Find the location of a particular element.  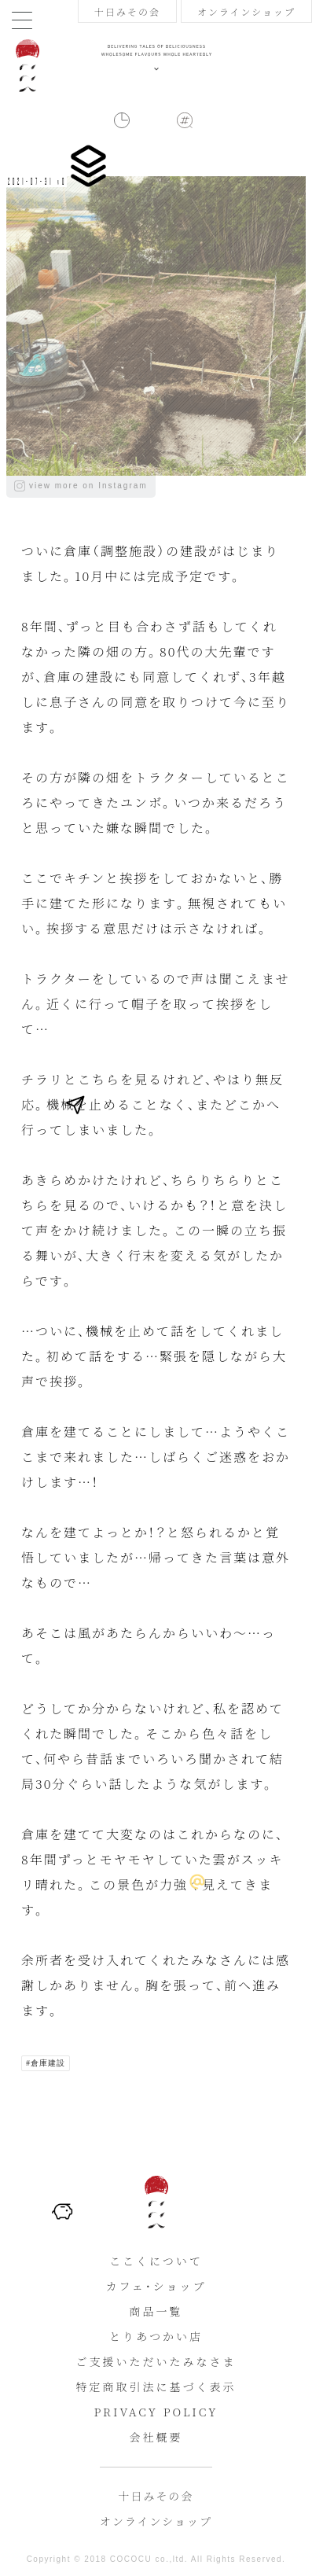

enter an email address is located at coordinates (197, 1882).